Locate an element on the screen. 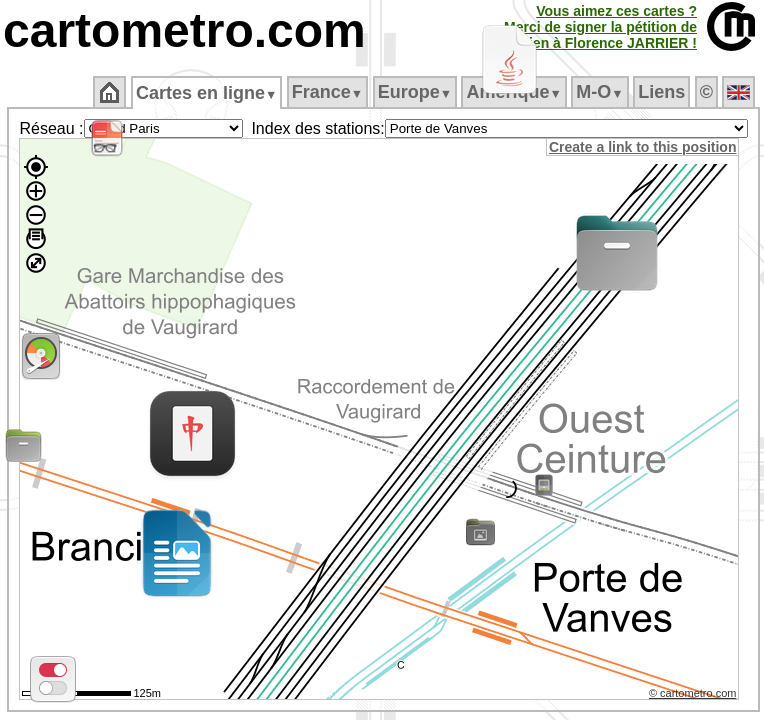 Image resolution: width=764 pixels, height=720 pixels. open desktop preferences or settings is located at coordinates (53, 679).